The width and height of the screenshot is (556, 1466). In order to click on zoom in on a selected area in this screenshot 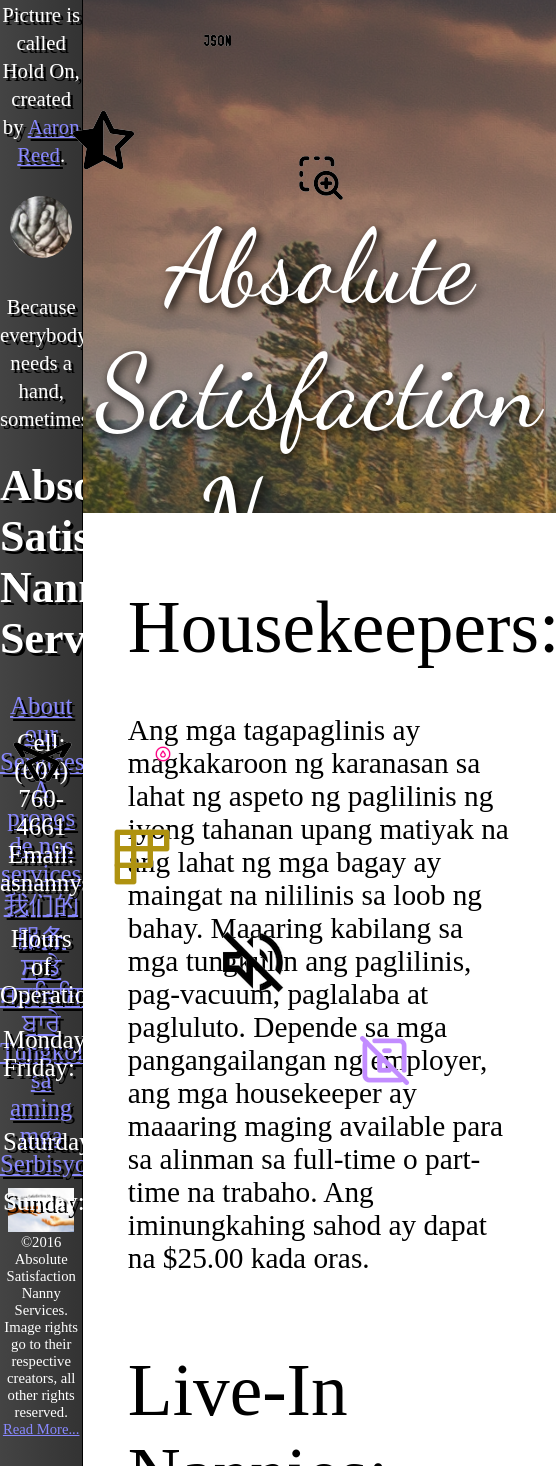, I will do `click(320, 177)`.